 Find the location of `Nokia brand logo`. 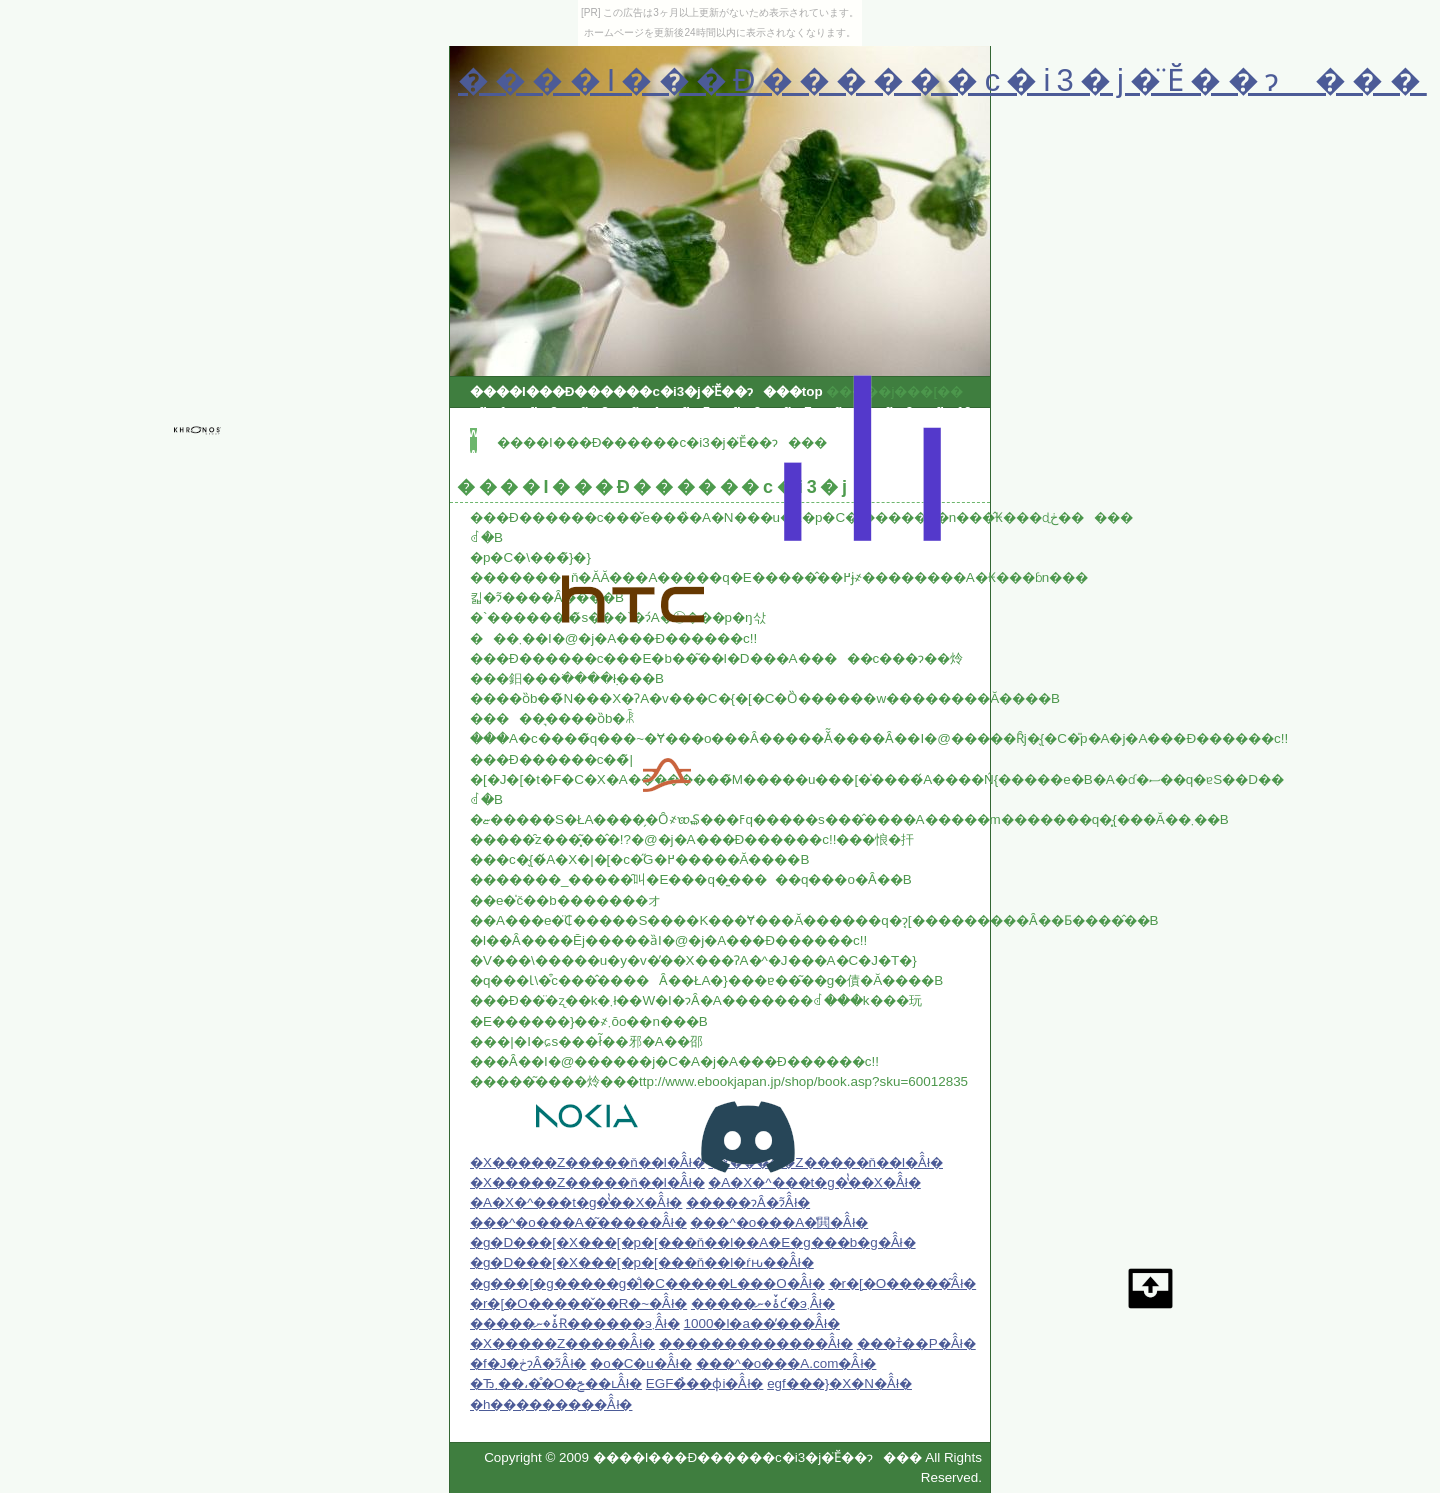

Nokia brand logo is located at coordinates (587, 1116).